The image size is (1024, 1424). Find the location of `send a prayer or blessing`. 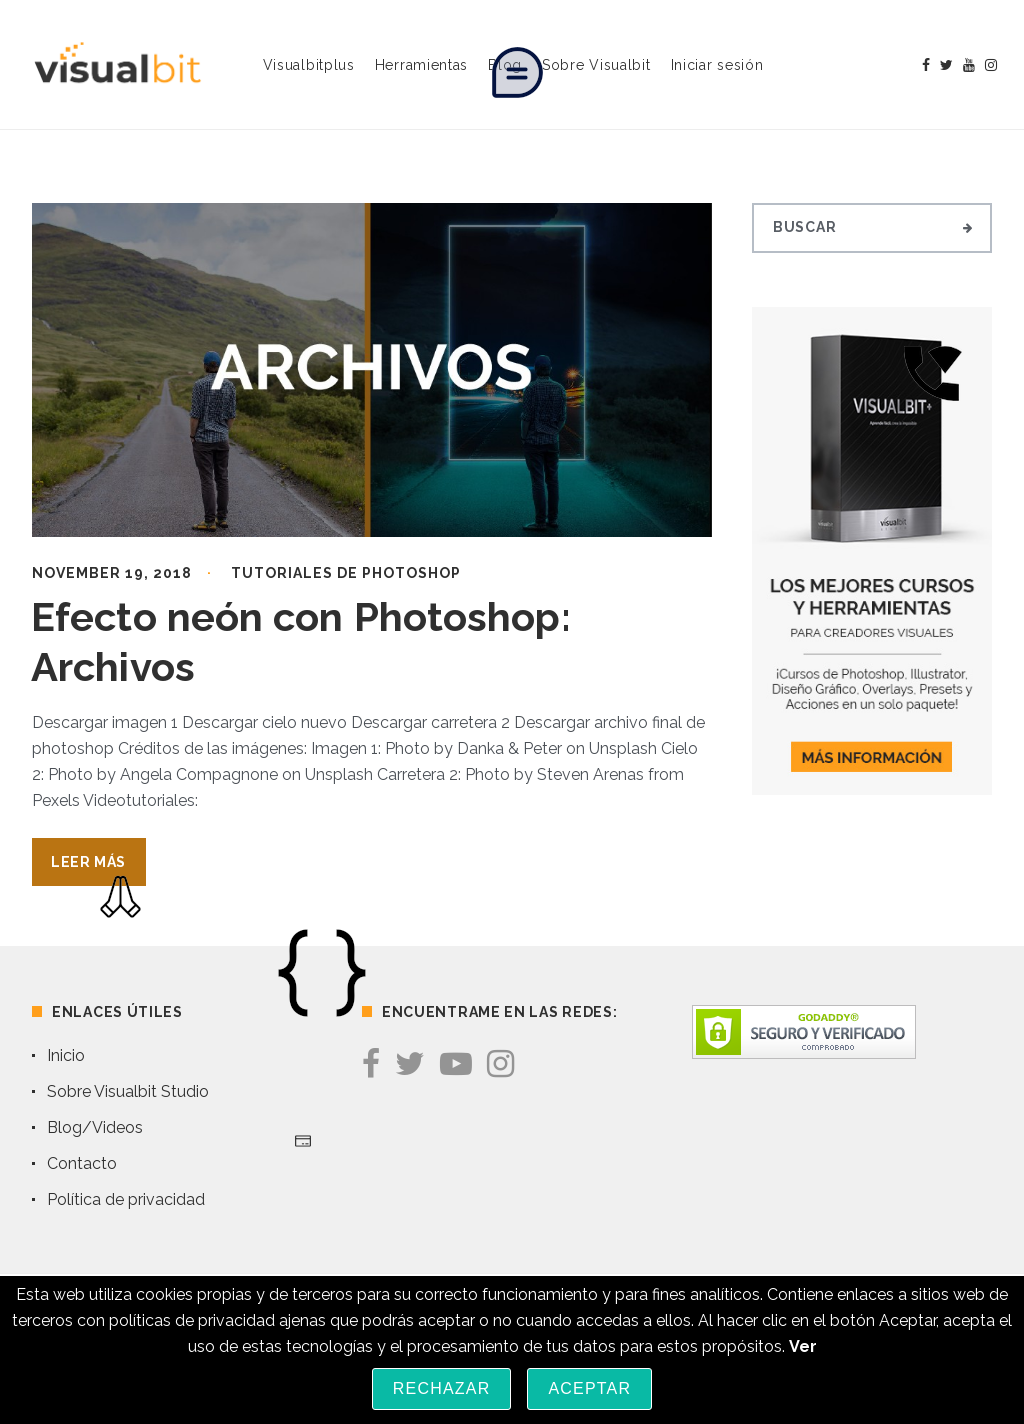

send a prayer or blessing is located at coordinates (120, 897).